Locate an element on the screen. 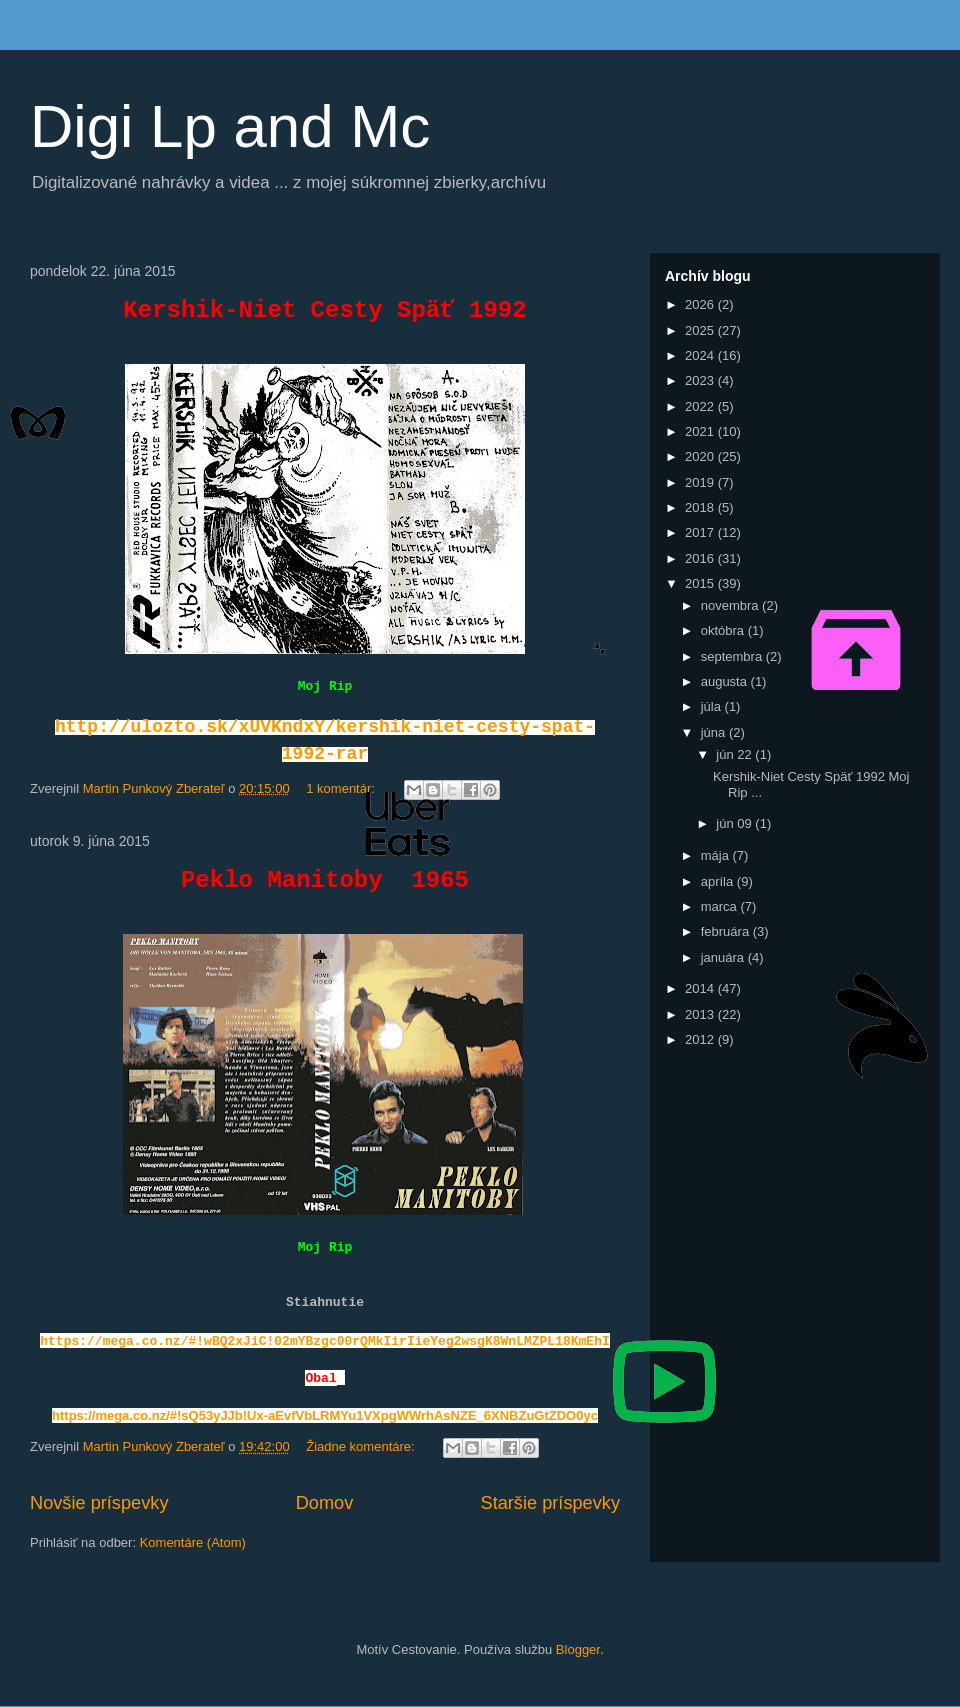  collapse or minimize an expanded view is located at coordinates (600, 649).